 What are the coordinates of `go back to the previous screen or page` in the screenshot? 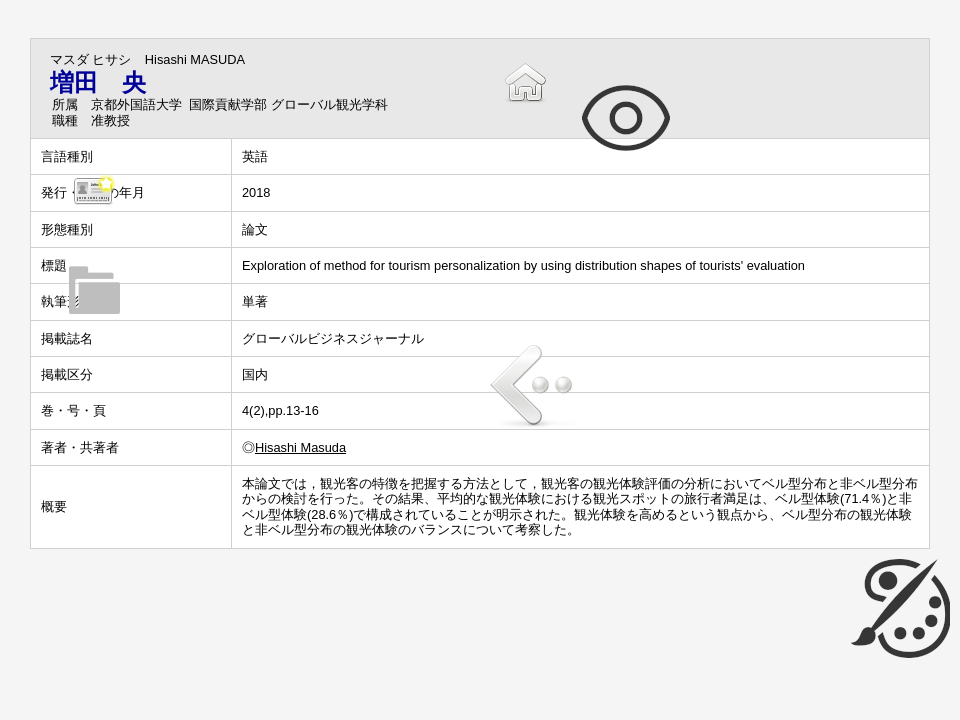 It's located at (532, 385).